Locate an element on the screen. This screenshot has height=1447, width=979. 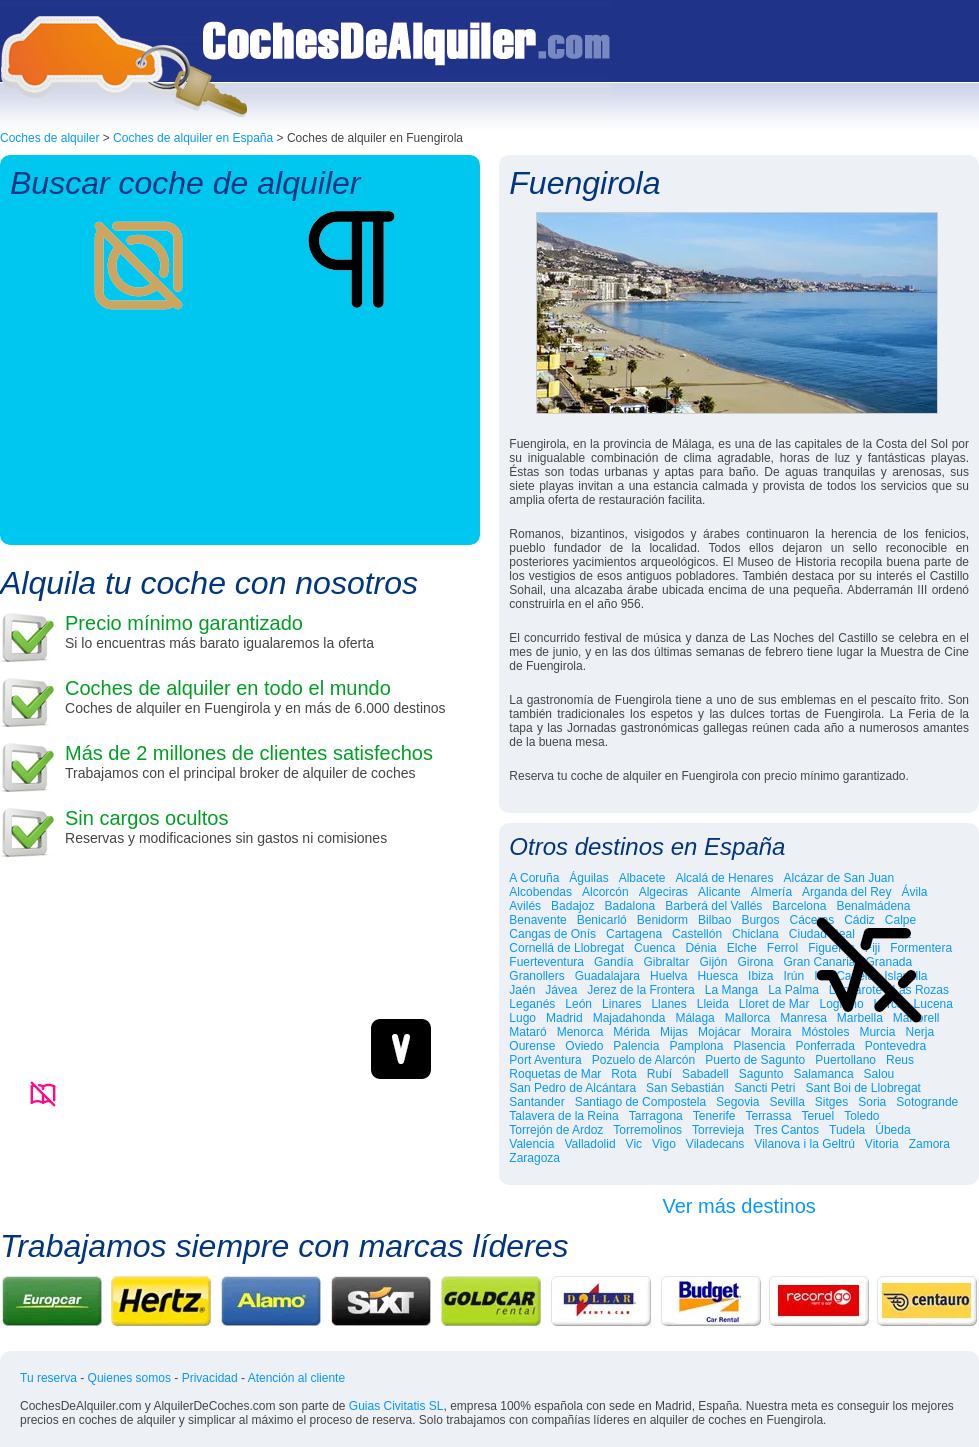
indicates items starting with the letter V is located at coordinates (401, 1049).